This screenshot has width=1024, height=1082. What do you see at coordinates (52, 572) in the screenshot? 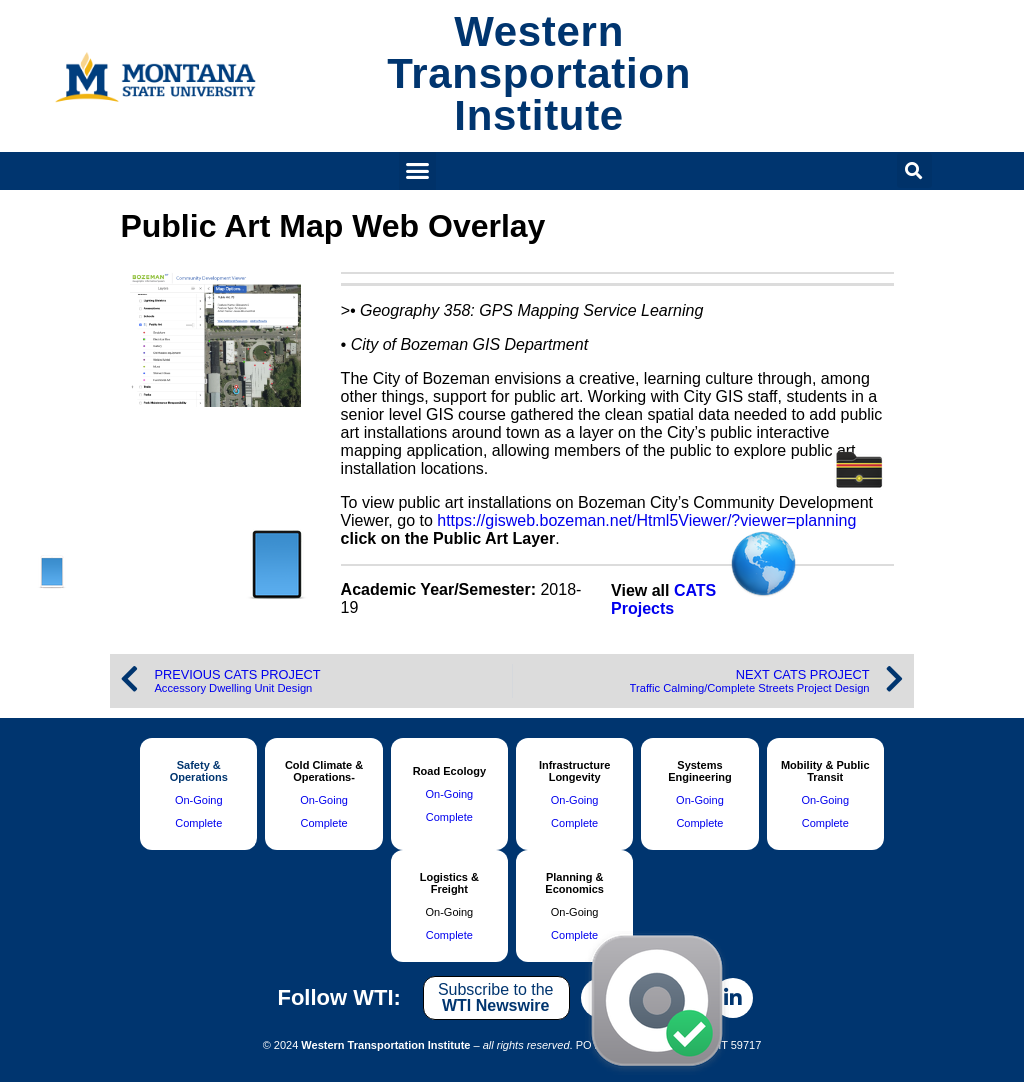
I see `iPad Pro device with cellular connectivity` at bounding box center [52, 572].